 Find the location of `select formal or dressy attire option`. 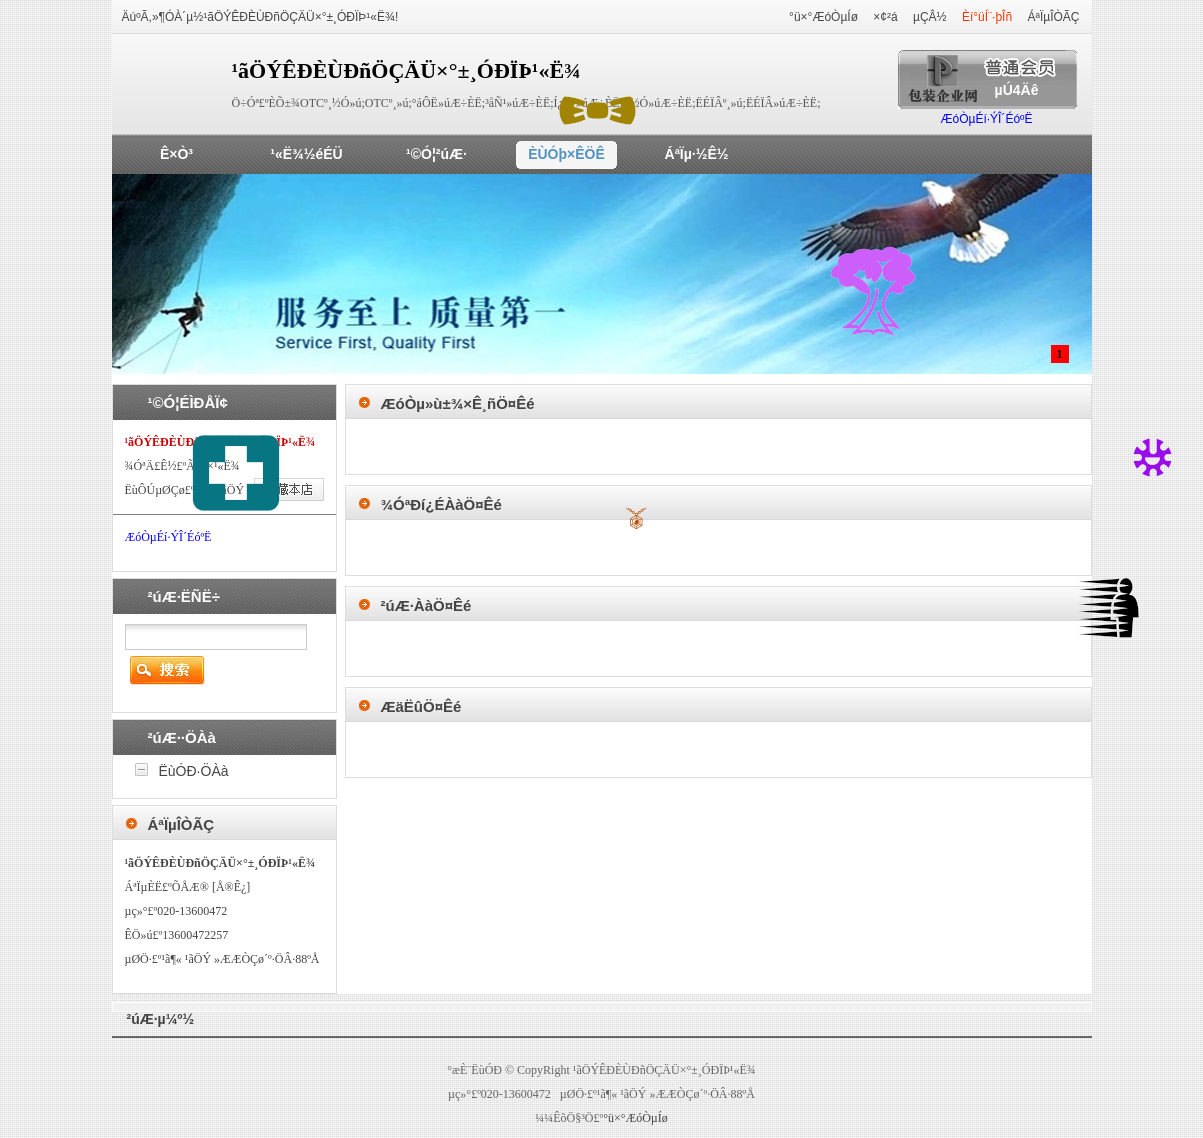

select formal or dressy attire option is located at coordinates (597, 110).